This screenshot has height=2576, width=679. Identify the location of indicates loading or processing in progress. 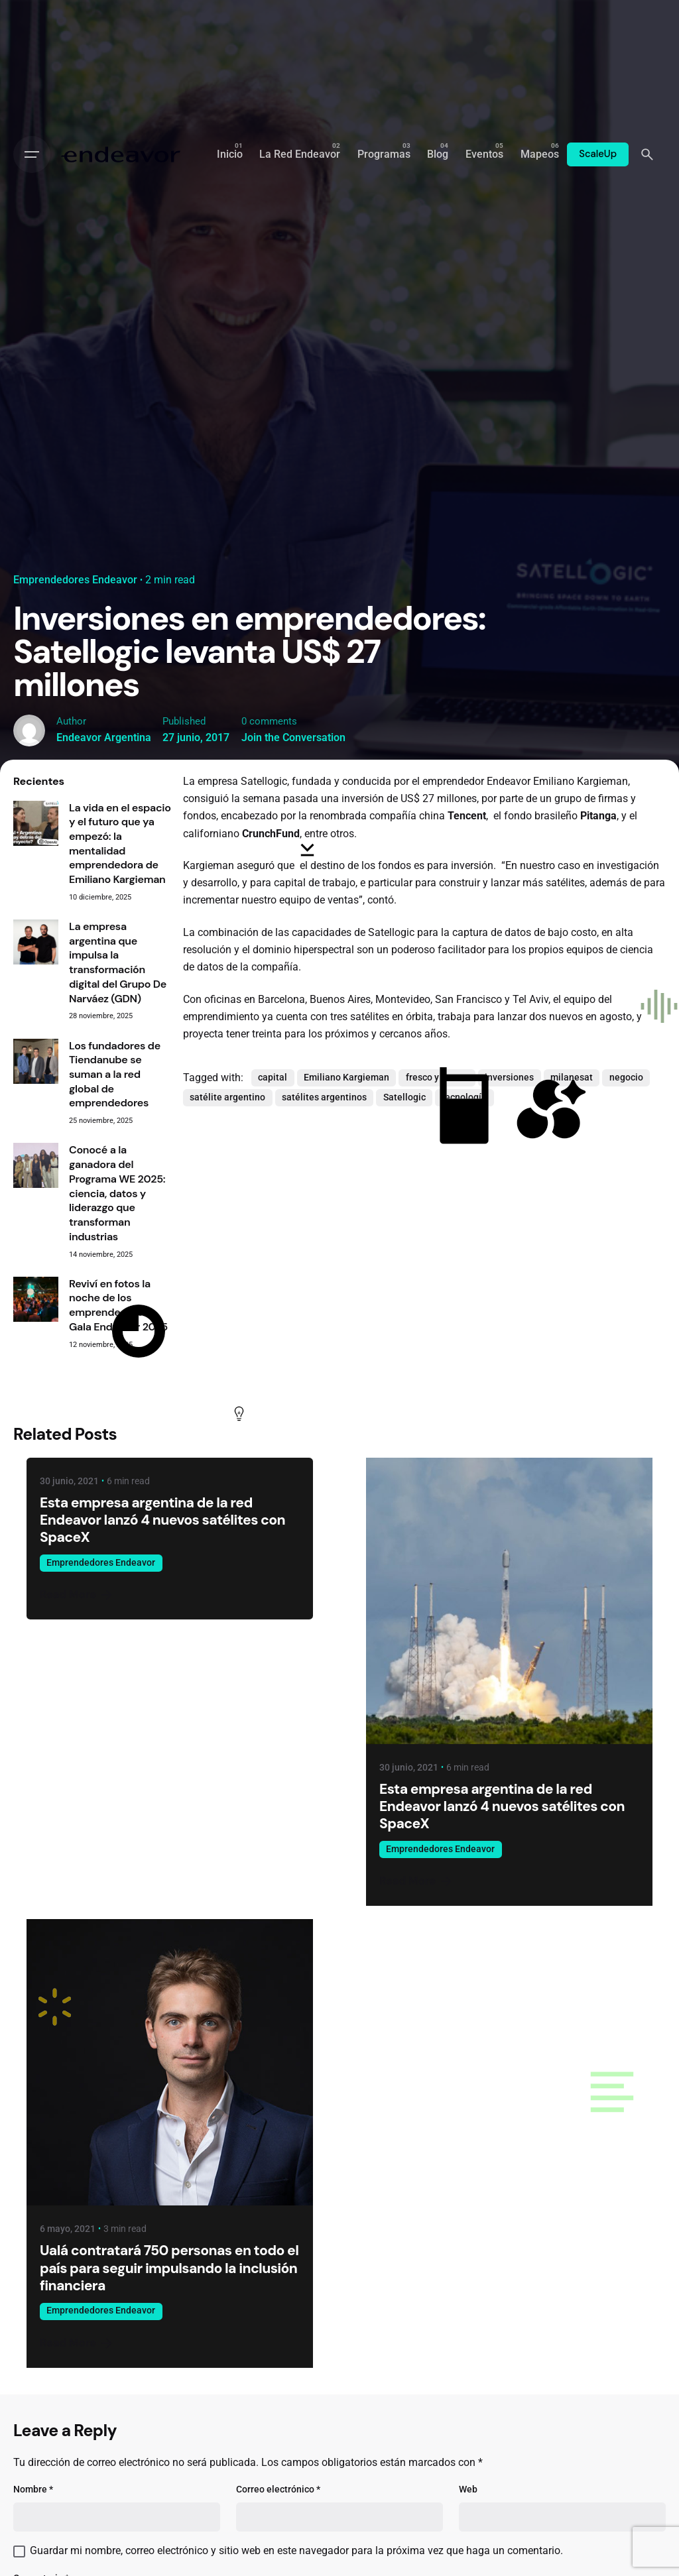
(139, 1331).